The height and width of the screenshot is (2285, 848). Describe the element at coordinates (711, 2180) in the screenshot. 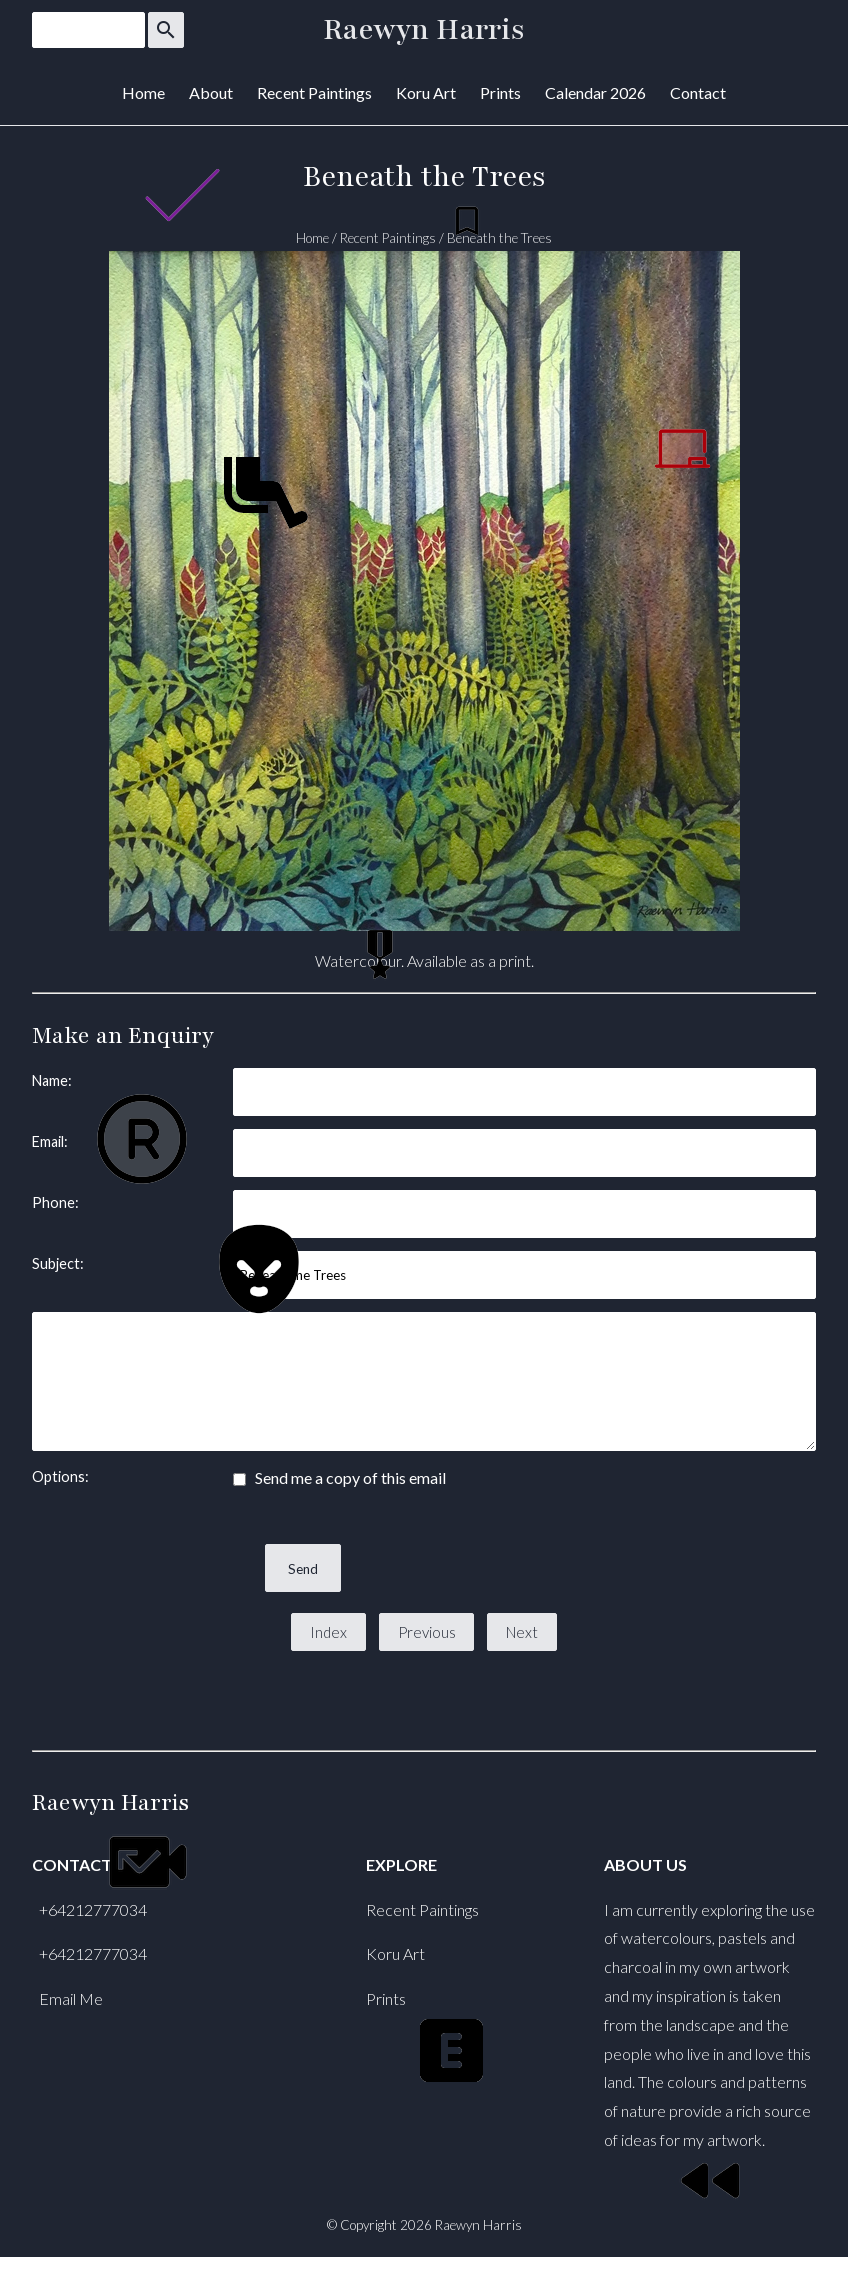

I see `rewind media content quickly` at that location.